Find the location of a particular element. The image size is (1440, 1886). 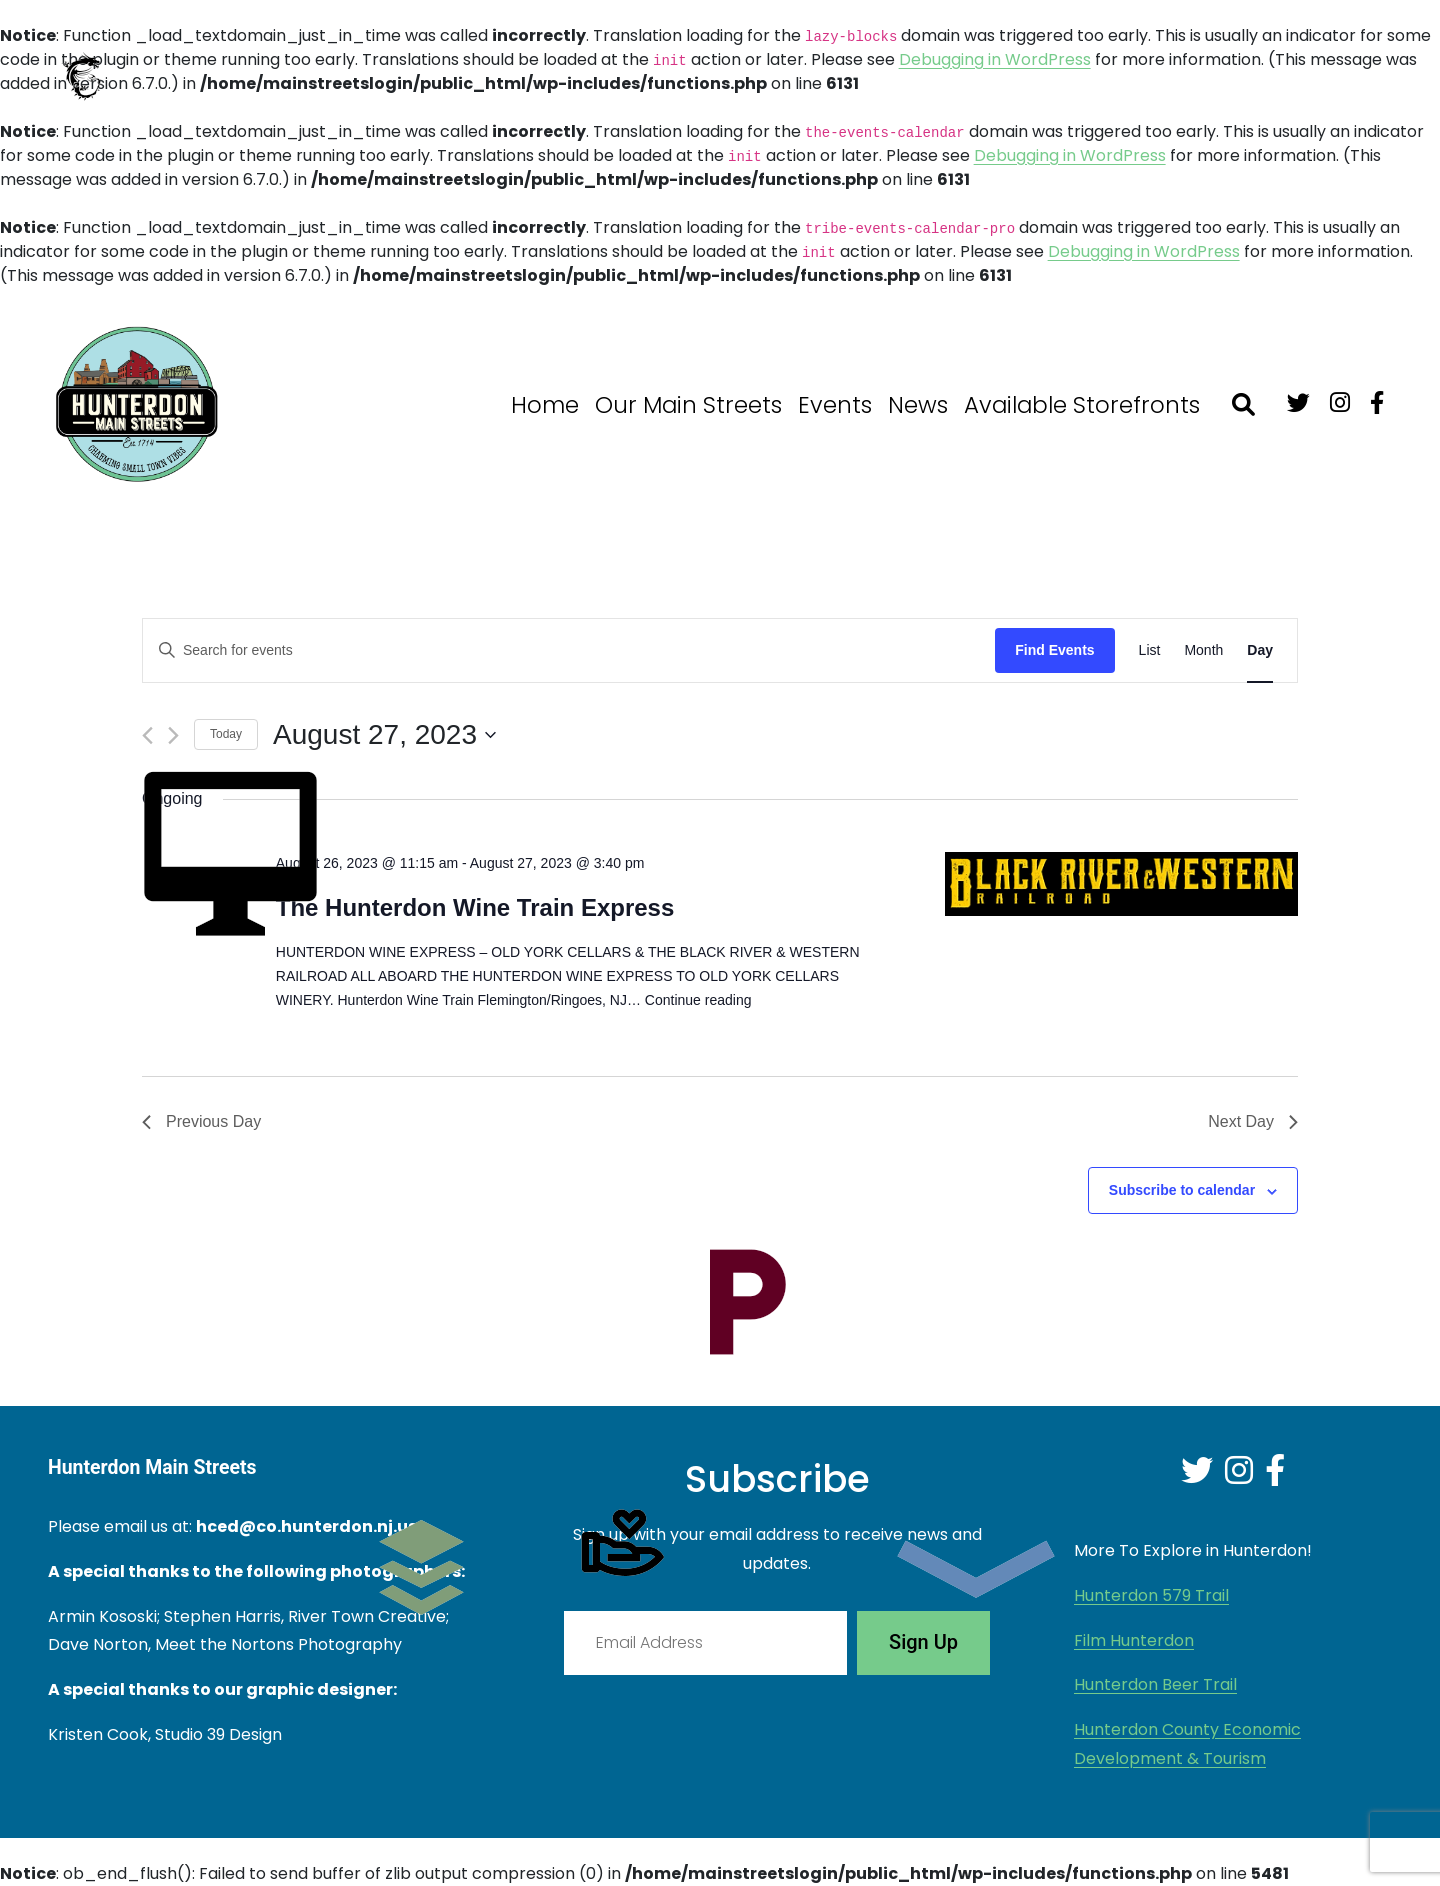

expand content or reveal more options is located at coordinates (976, 1566).